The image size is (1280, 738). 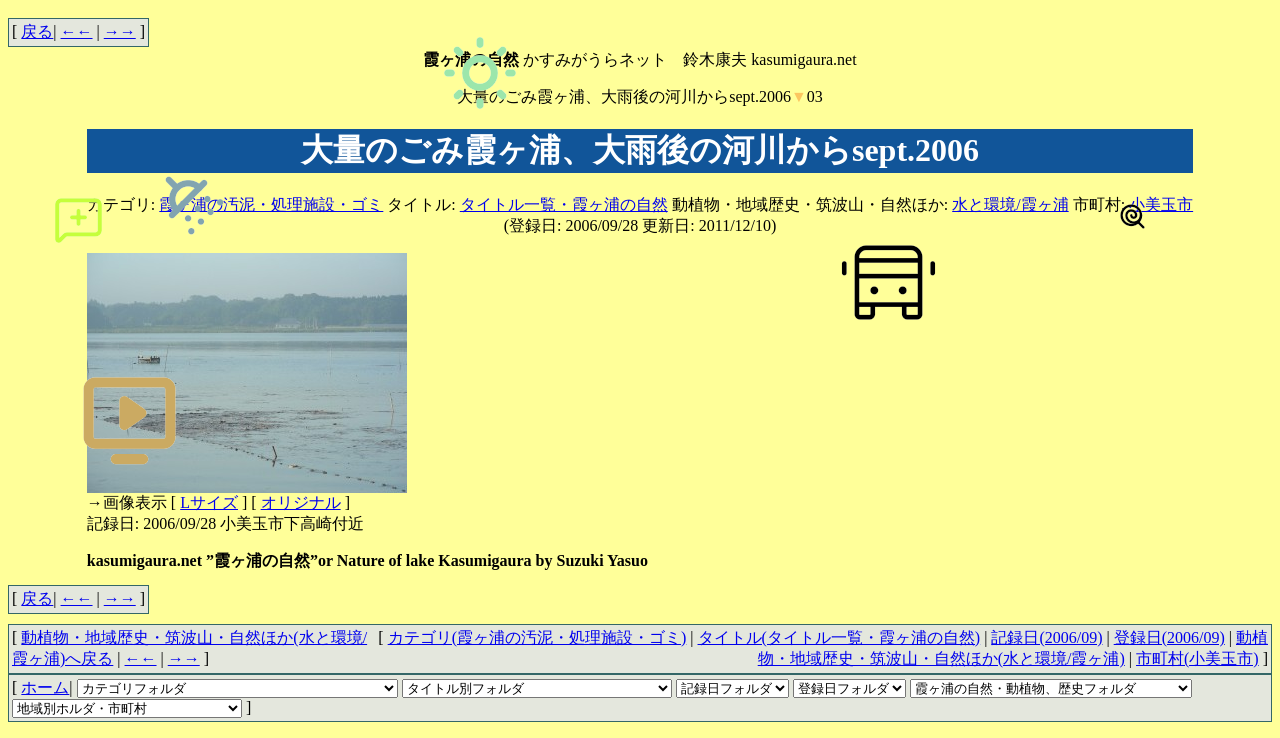 I want to click on compose a new message, so click(x=78, y=219).